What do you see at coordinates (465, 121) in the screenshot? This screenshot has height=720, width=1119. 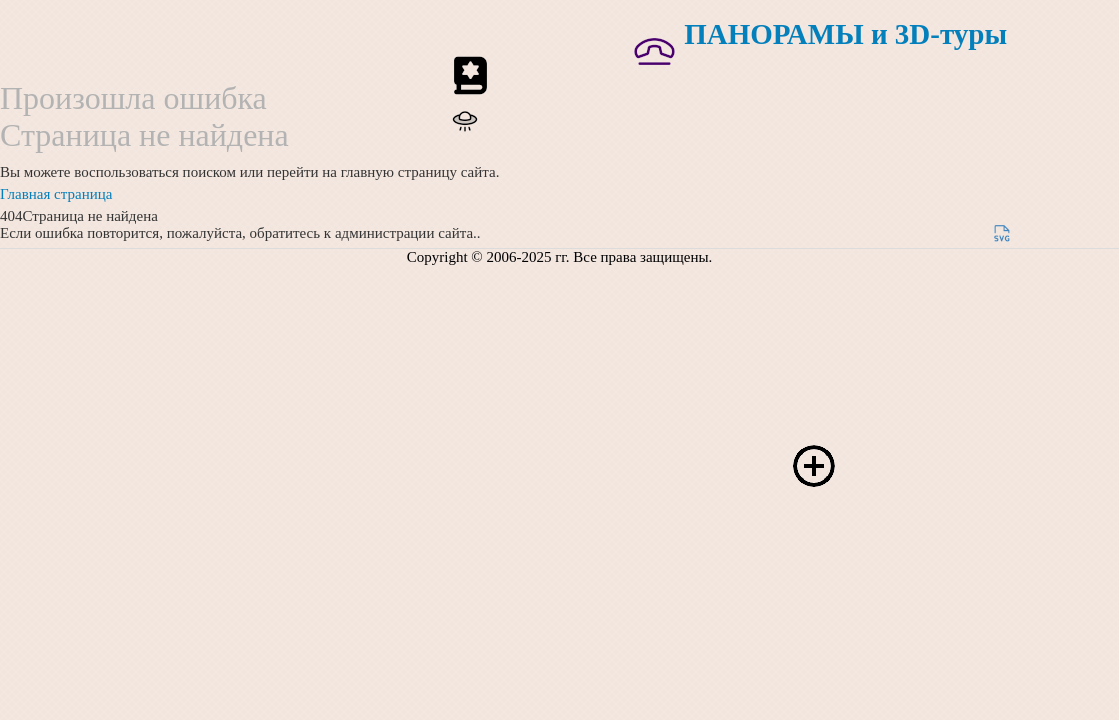 I see `access sci-fi or space-themed content` at bounding box center [465, 121].